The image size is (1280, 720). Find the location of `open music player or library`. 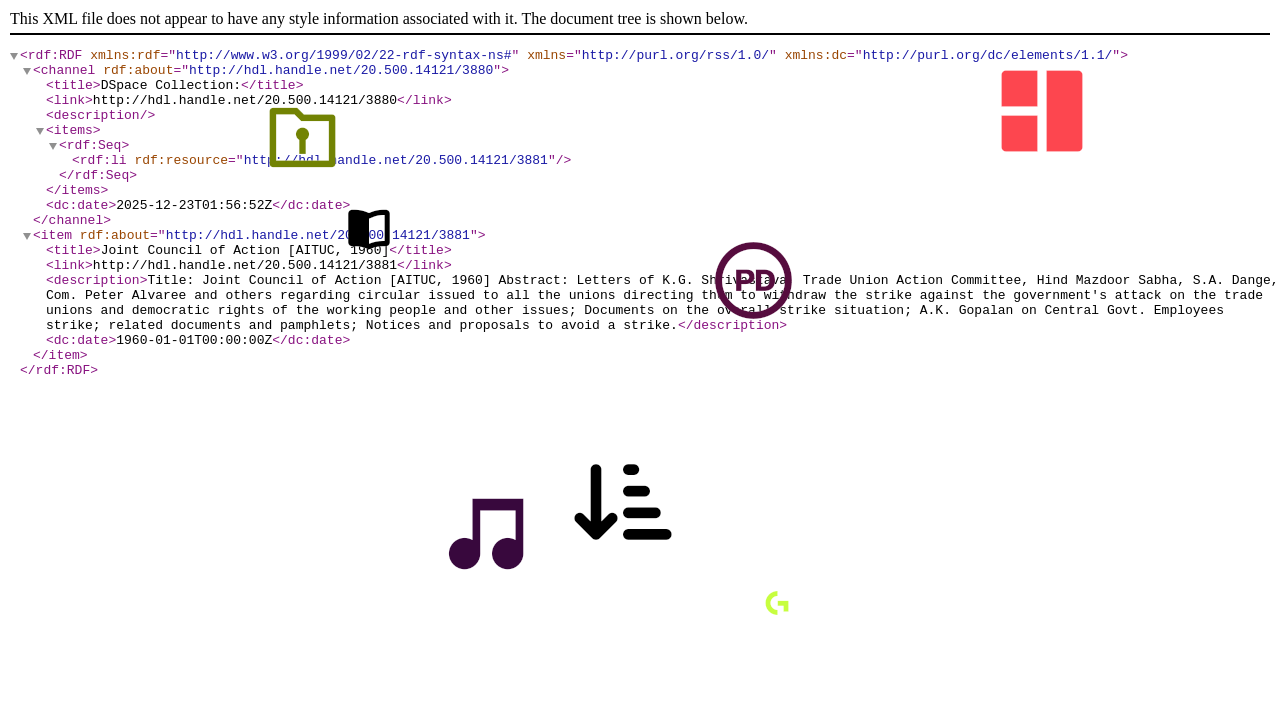

open music player or library is located at coordinates (492, 534).